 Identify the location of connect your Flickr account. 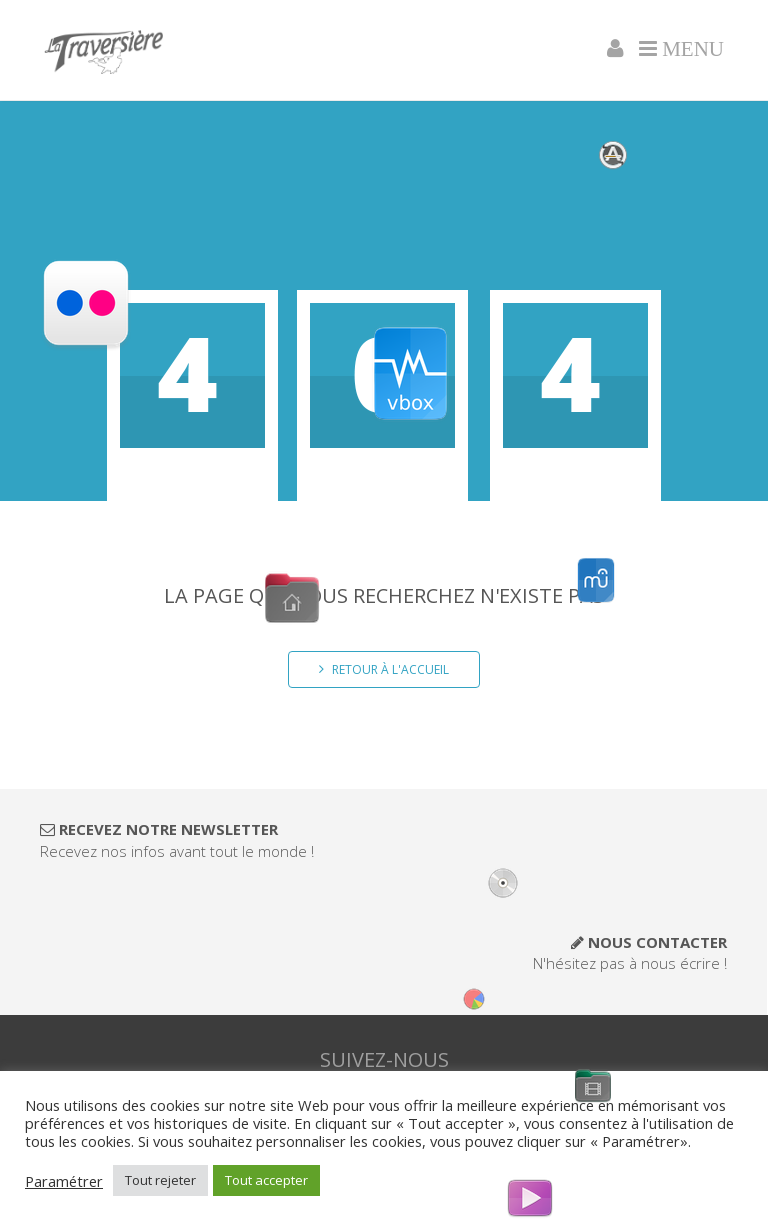
(86, 303).